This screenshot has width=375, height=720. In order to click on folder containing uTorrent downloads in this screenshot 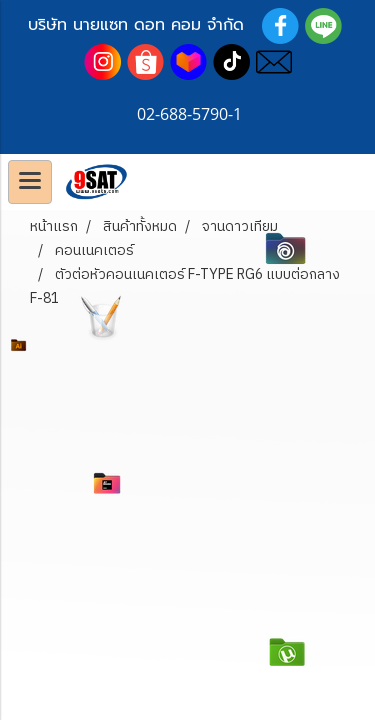, I will do `click(287, 653)`.